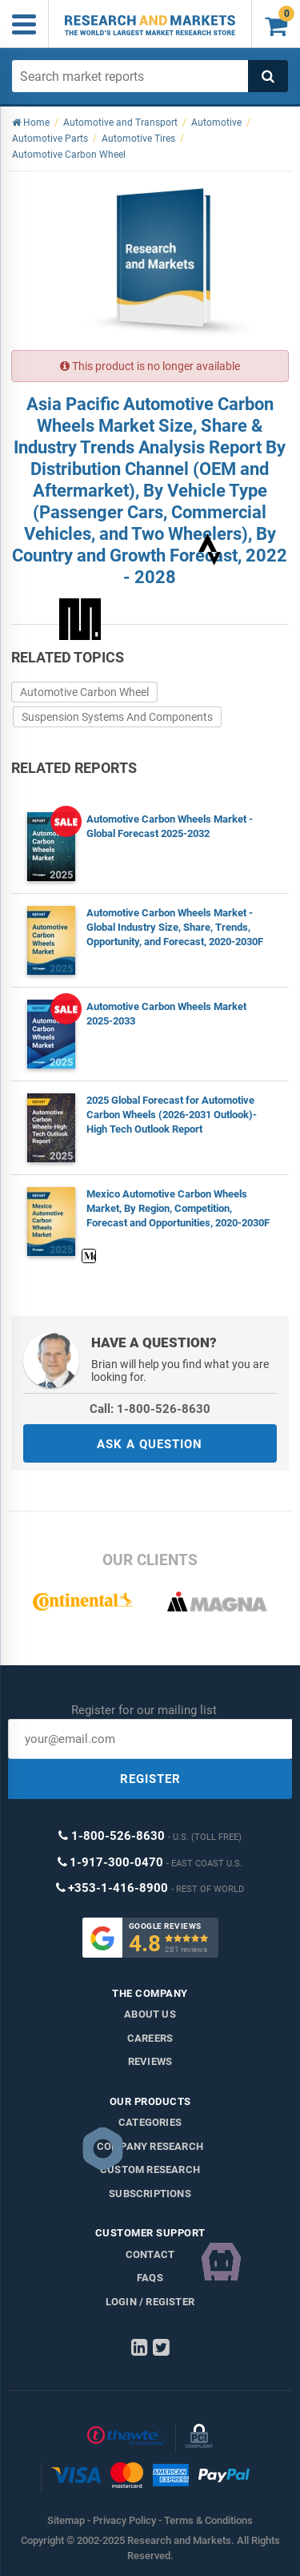 This screenshot has width=300, height=2576. Describe the element at coordinates (80, 619) in the screenshot. I see `micropython programming language logo` at that location.